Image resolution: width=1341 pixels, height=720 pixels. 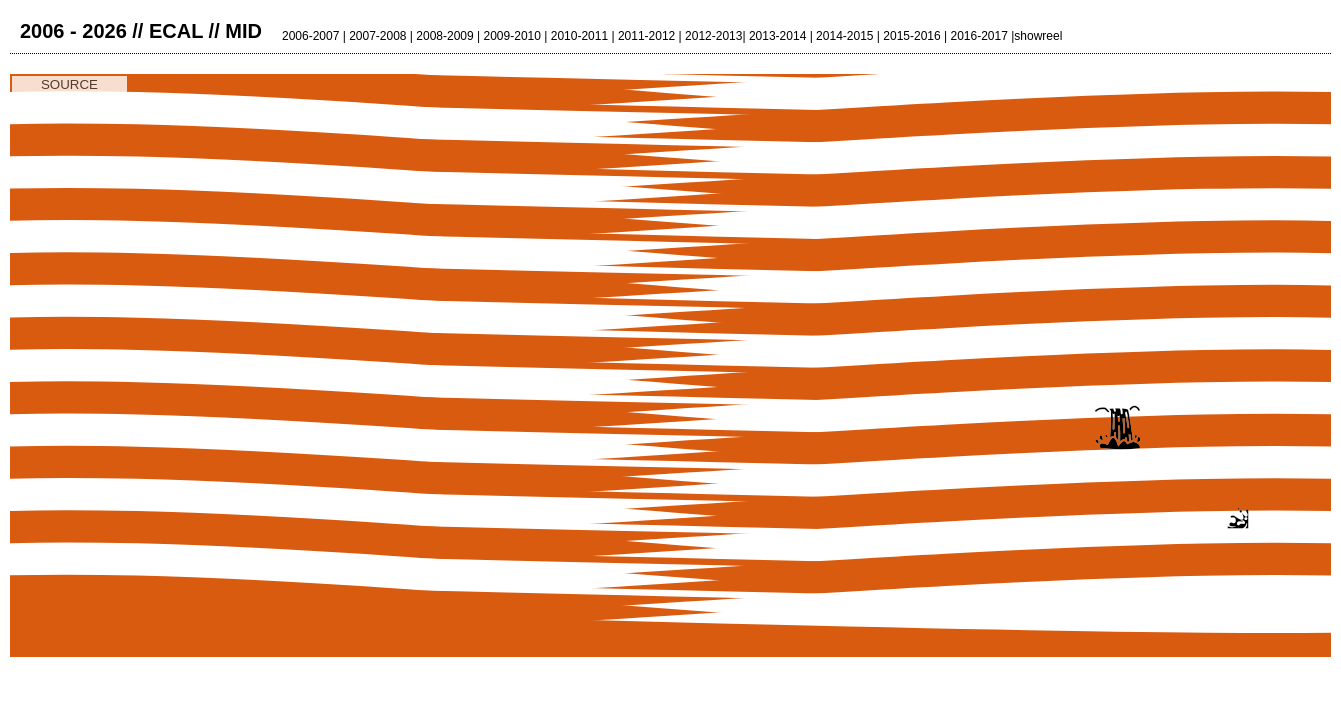 I want to click on view waterfall location or landmark, so click(x=1117, y=427).